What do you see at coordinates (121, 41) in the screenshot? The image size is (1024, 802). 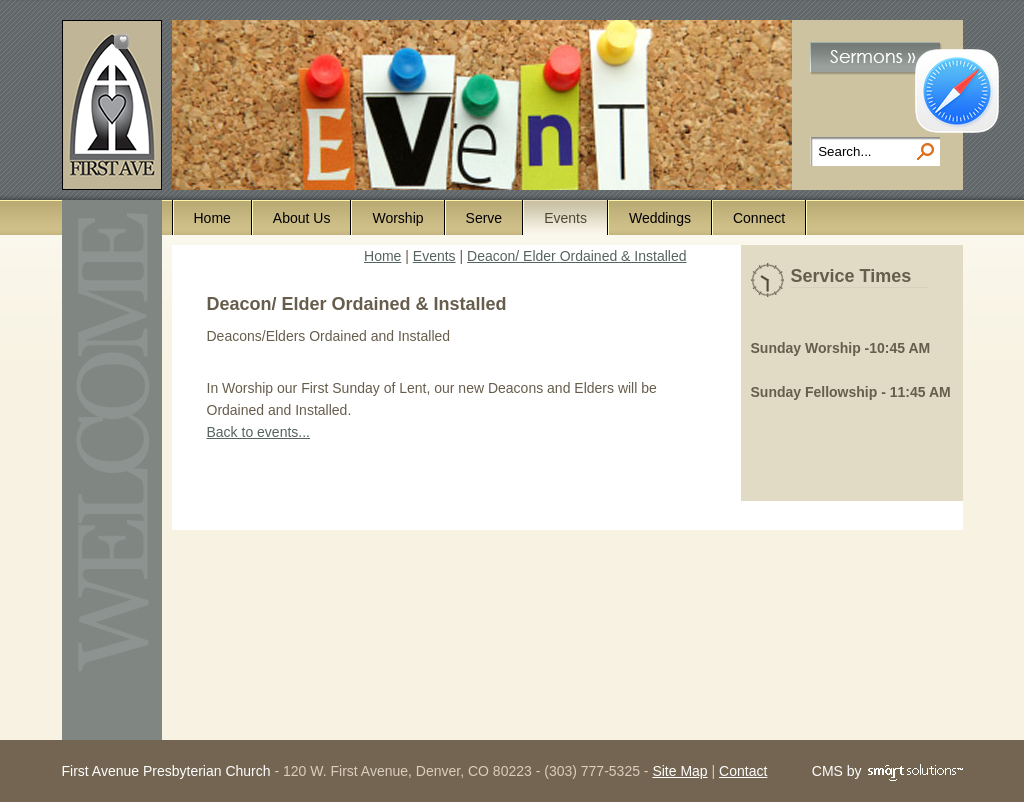 I see `open the Health app` at bounding box center [121, 41].